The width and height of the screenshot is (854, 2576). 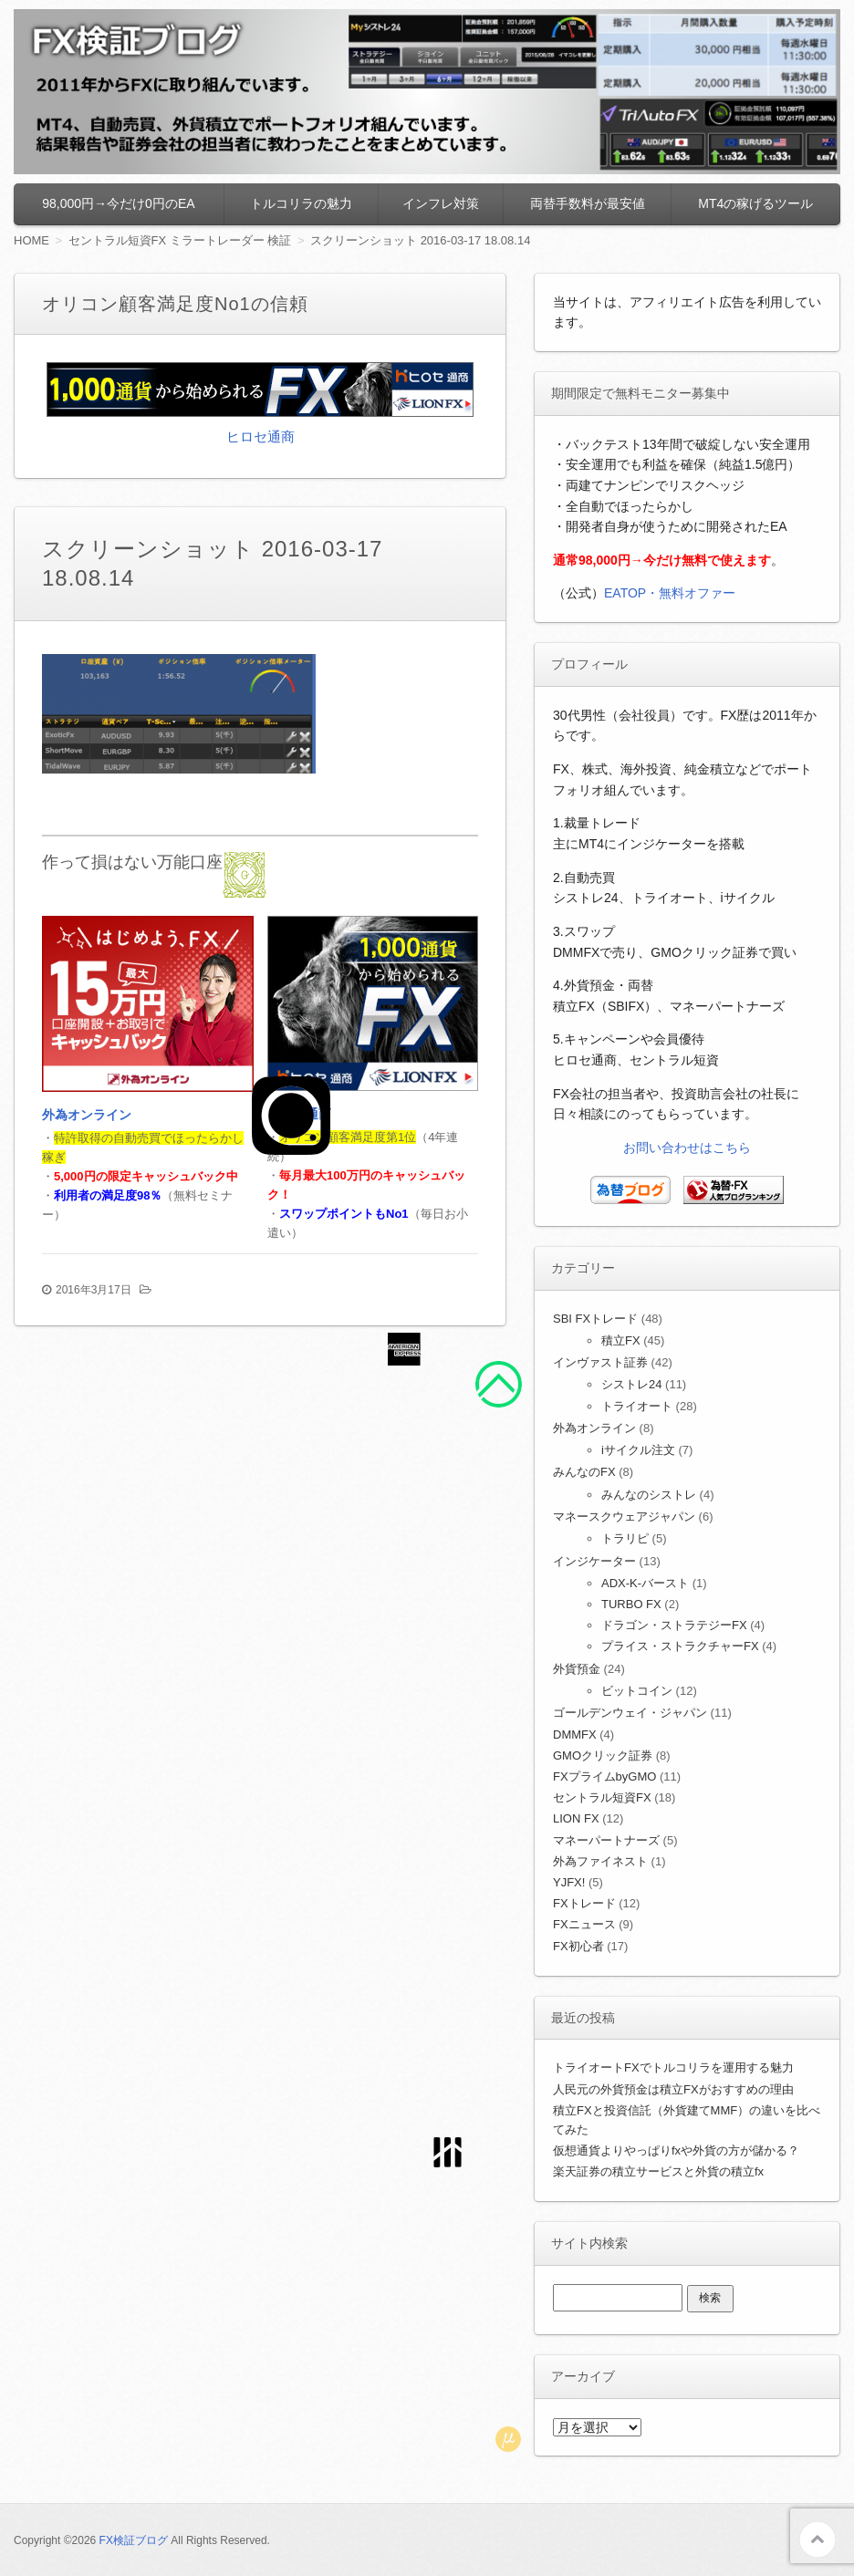 I want to click on open microeditor application, so click(x=508, y=2439).